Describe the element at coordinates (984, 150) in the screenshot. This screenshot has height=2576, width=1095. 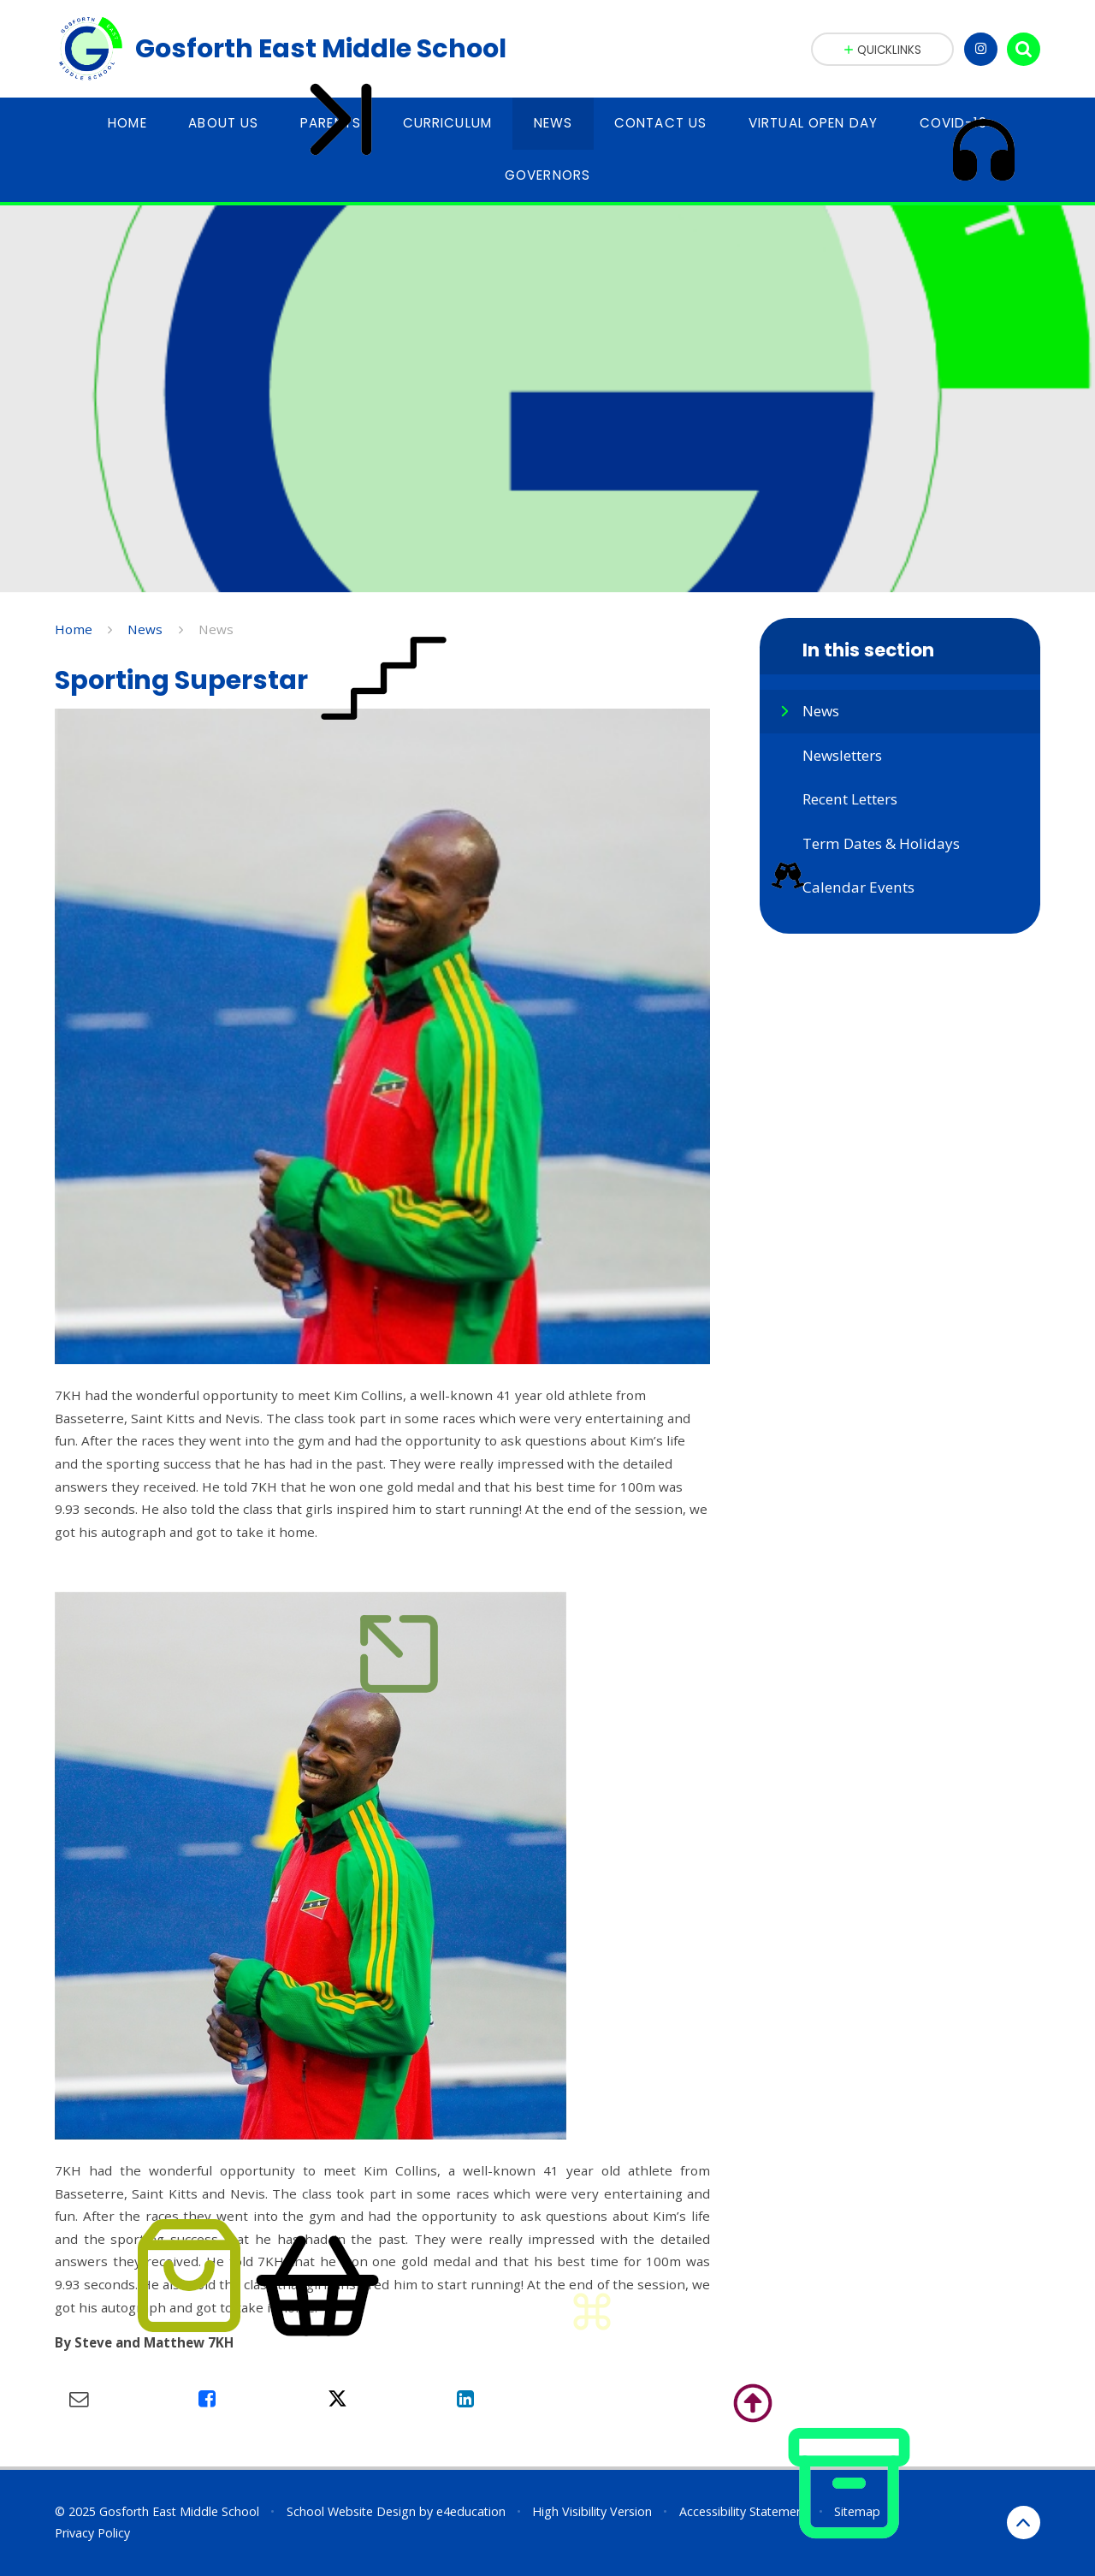
I see `access audio or music playback` at that location.